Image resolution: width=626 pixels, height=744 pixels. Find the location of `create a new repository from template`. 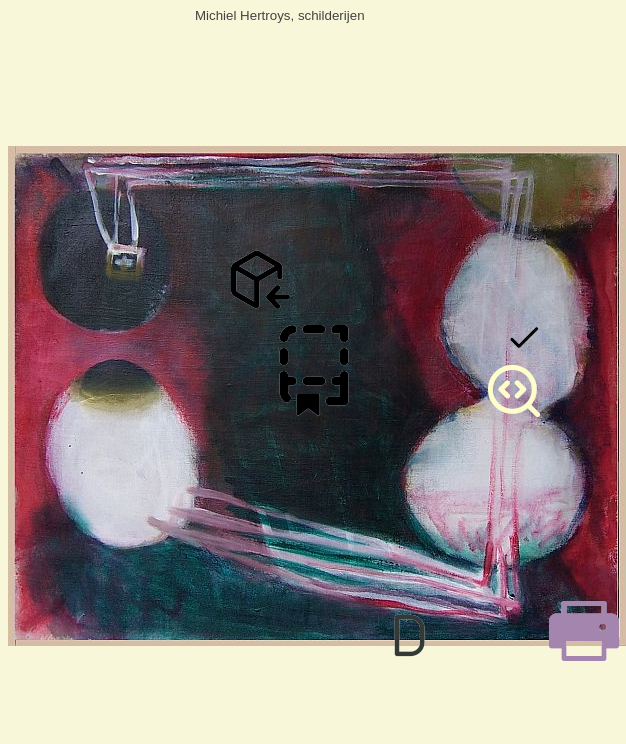

create a new repository from template is located at coordinates (314, 371).